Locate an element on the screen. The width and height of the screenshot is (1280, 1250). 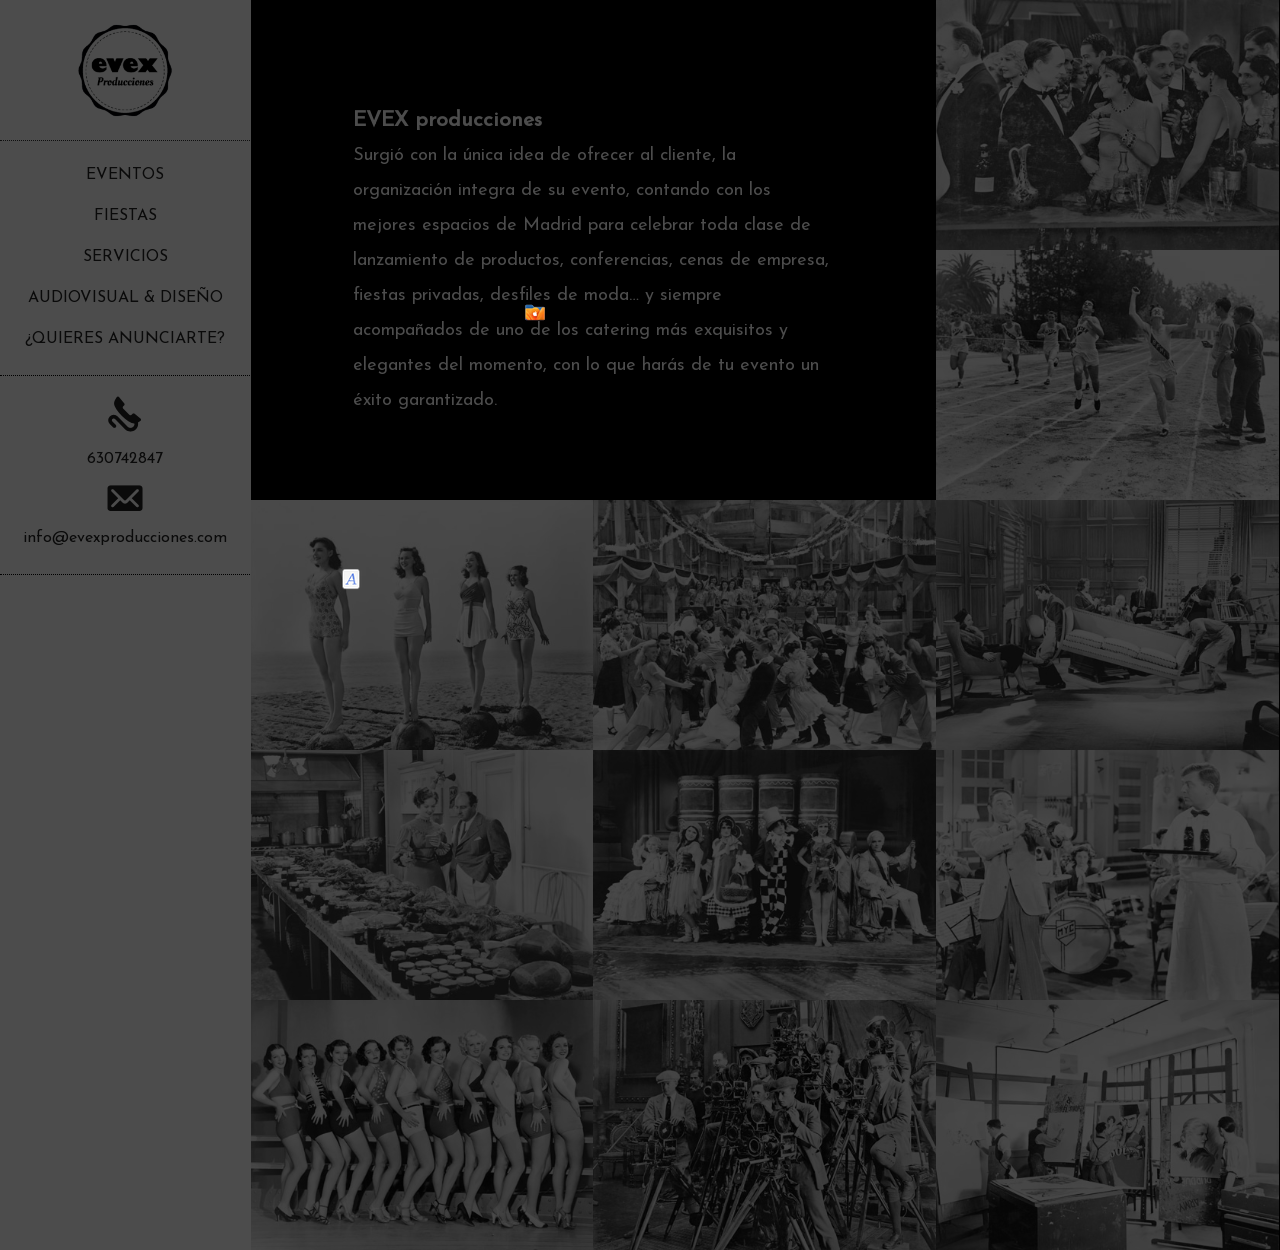
open a font file is located at coordinates (351, 579).